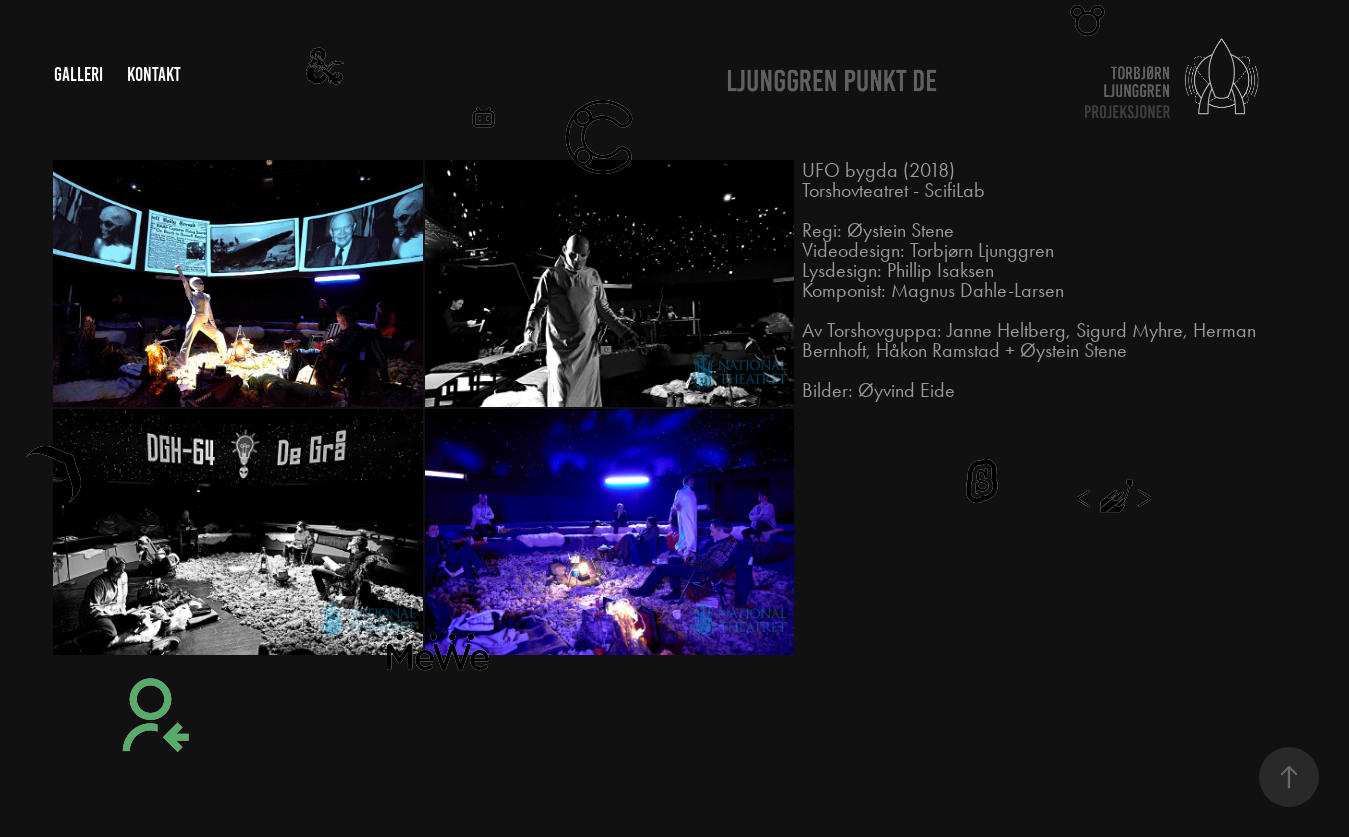  I want to click on Air India airline app or website, so click(53, 474).